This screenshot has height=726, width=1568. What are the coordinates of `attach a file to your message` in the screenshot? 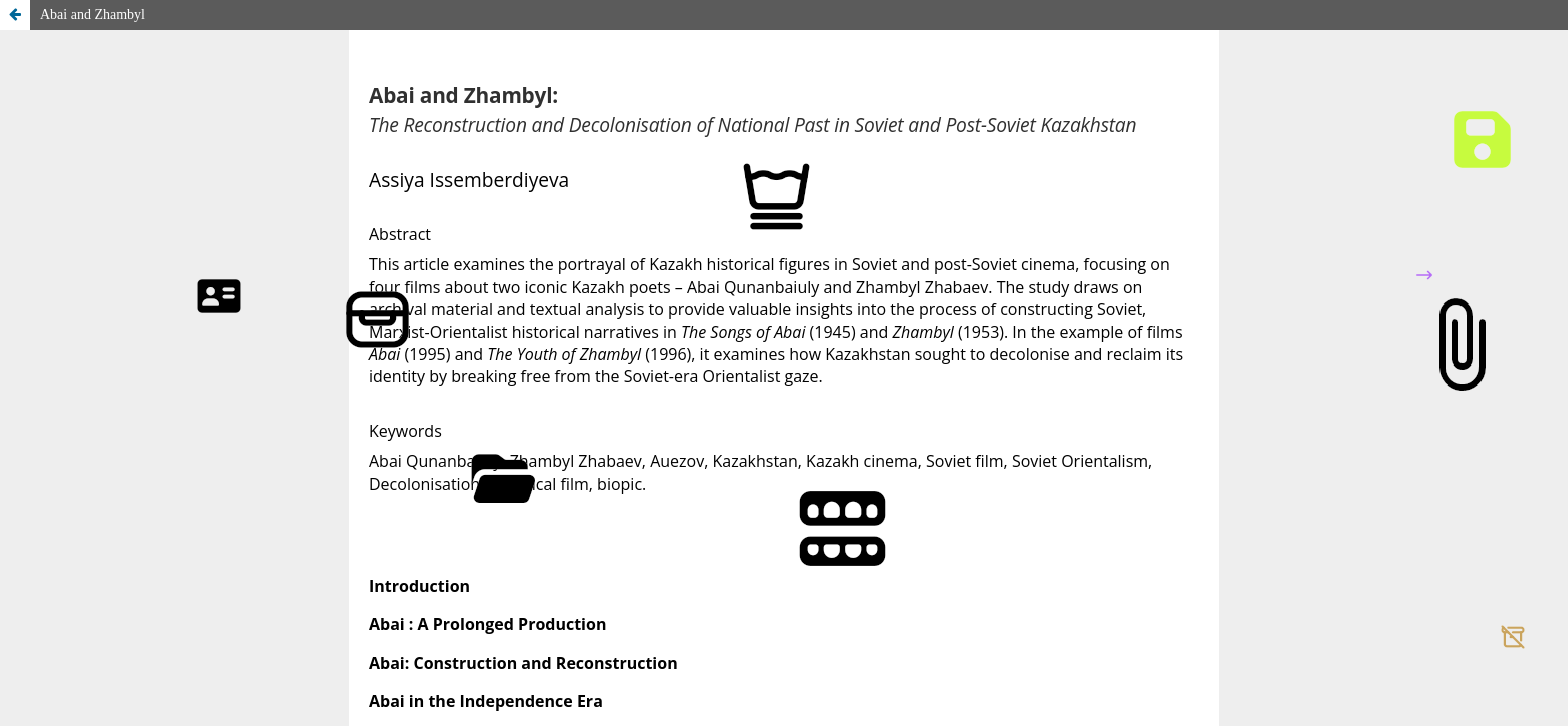 It's located at (1460, 344).